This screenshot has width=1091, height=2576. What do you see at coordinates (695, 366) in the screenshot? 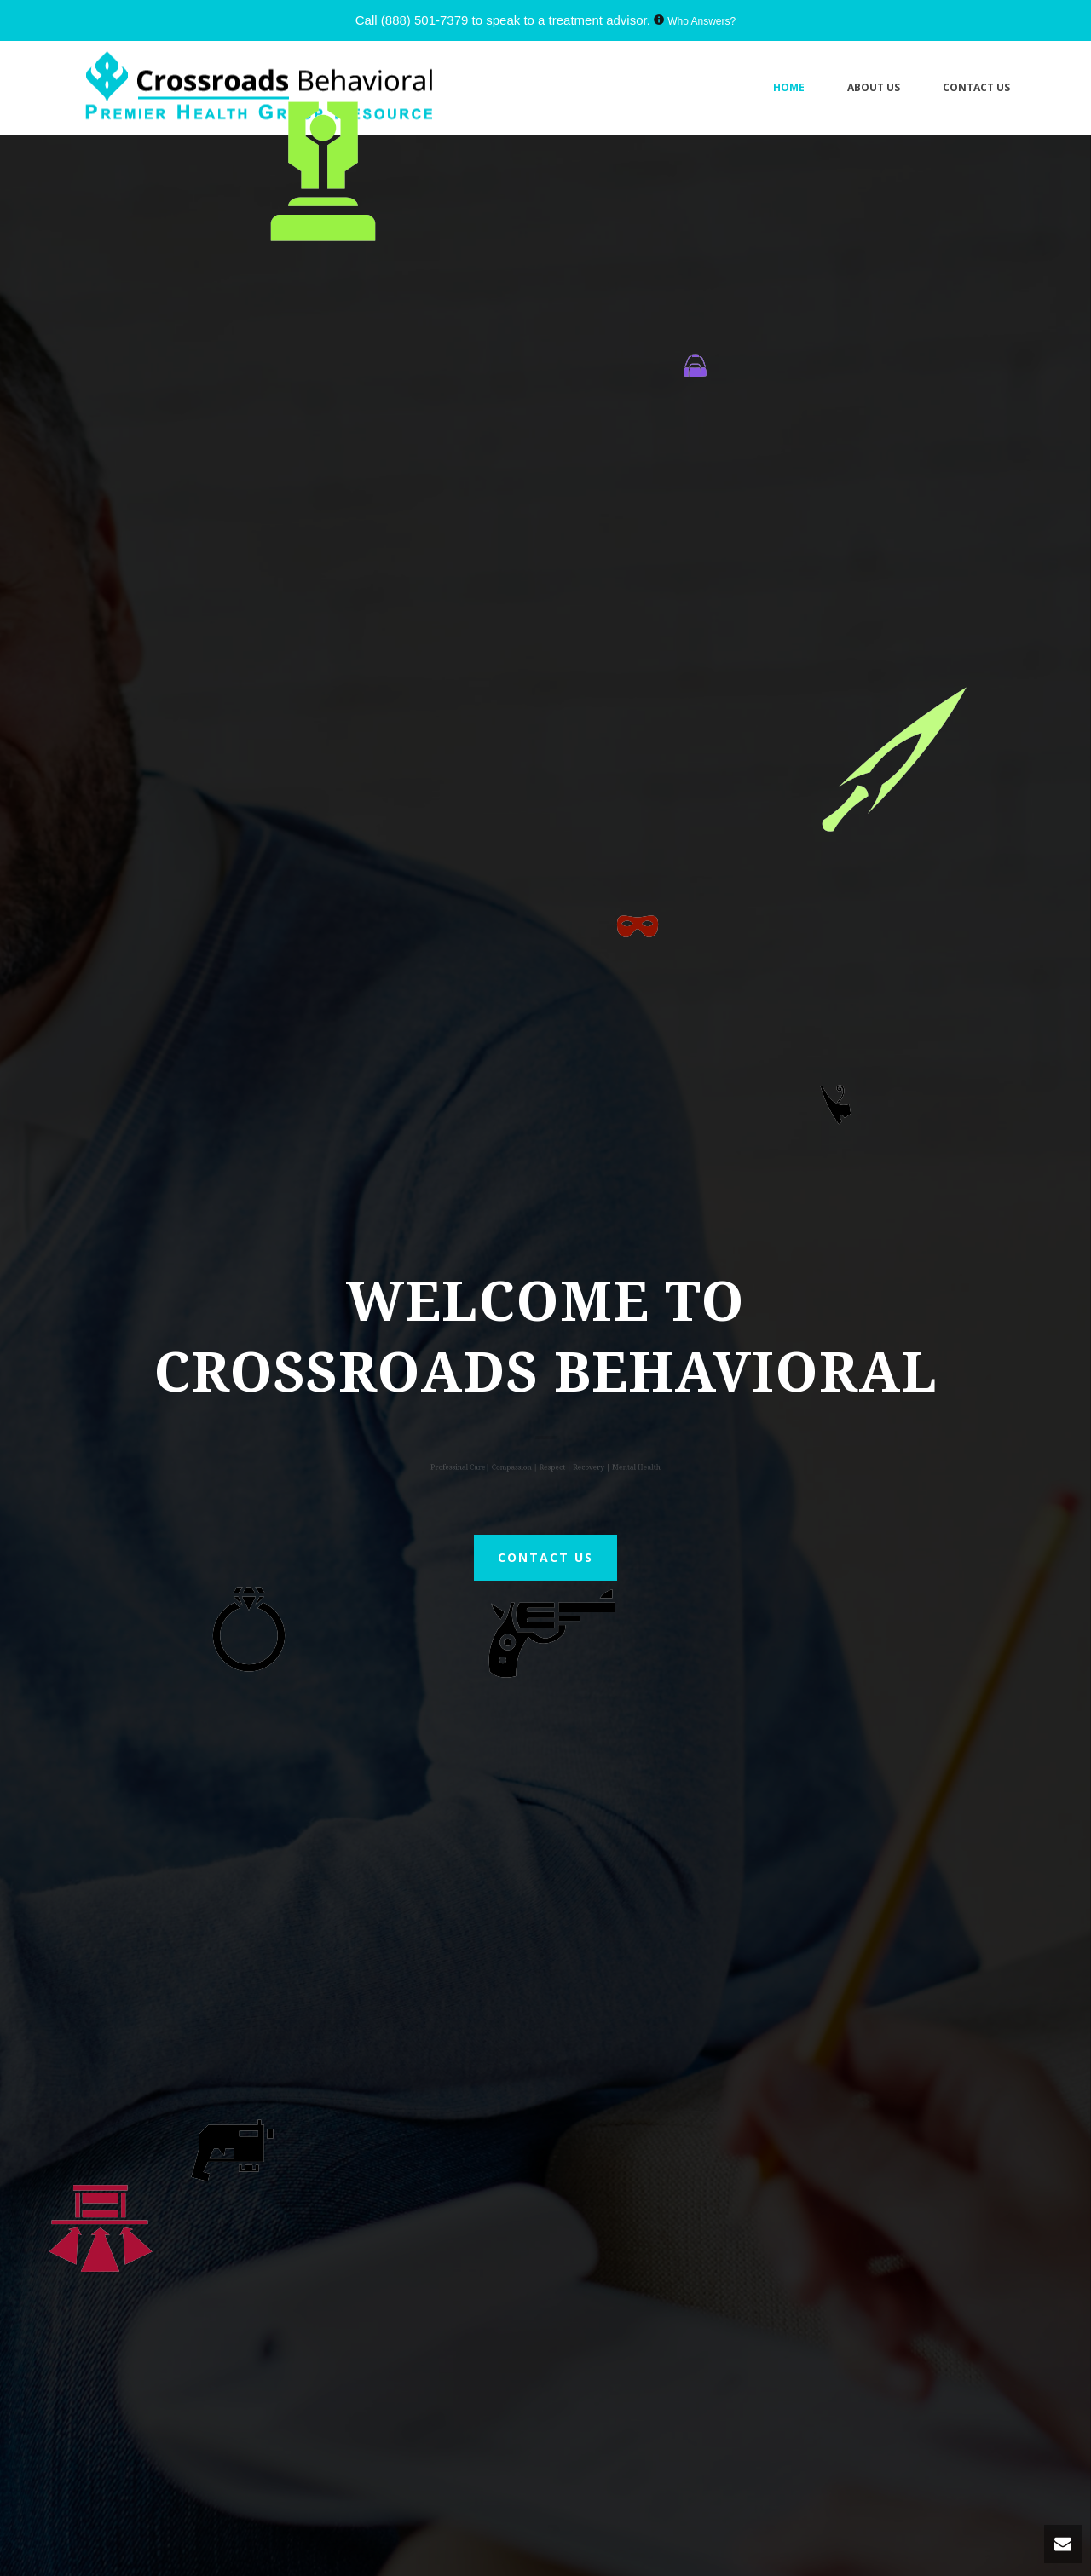
I see `access gym or fitness features` at bounding box center [695, 366].